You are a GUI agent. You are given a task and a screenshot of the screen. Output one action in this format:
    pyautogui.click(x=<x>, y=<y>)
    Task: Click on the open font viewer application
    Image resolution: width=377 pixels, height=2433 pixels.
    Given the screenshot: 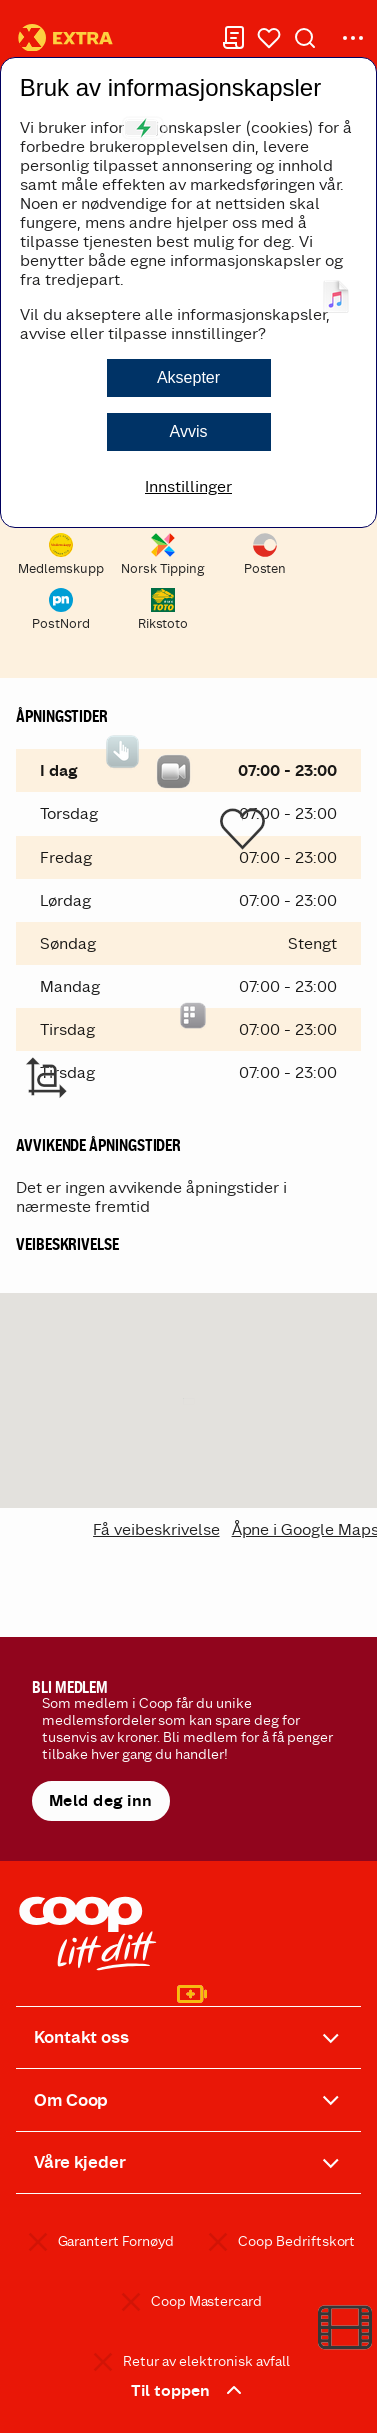 What is the action you would take?
    pyautogui.click(x=45, y=1078)
    